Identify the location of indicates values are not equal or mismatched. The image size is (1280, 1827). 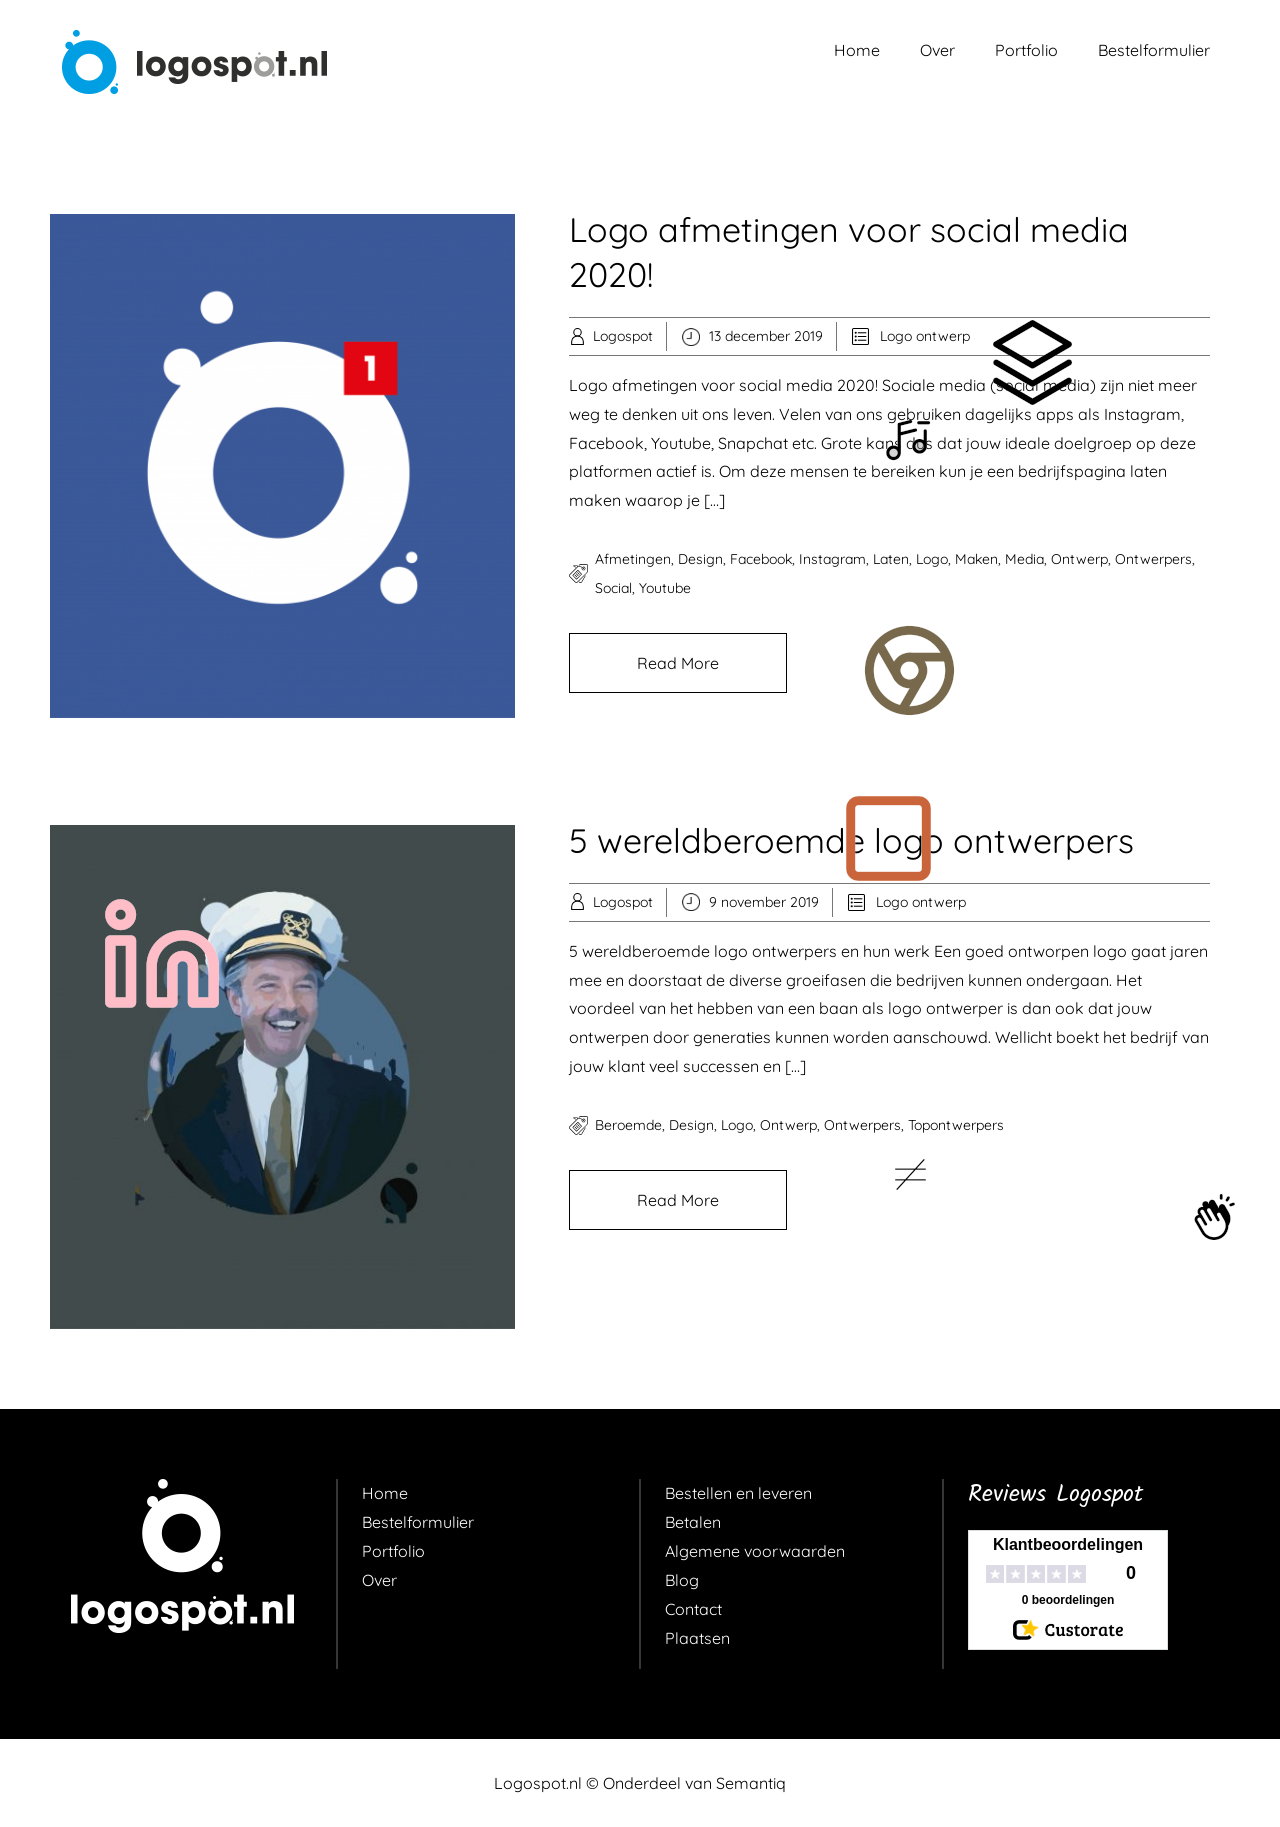
(910, 1174).